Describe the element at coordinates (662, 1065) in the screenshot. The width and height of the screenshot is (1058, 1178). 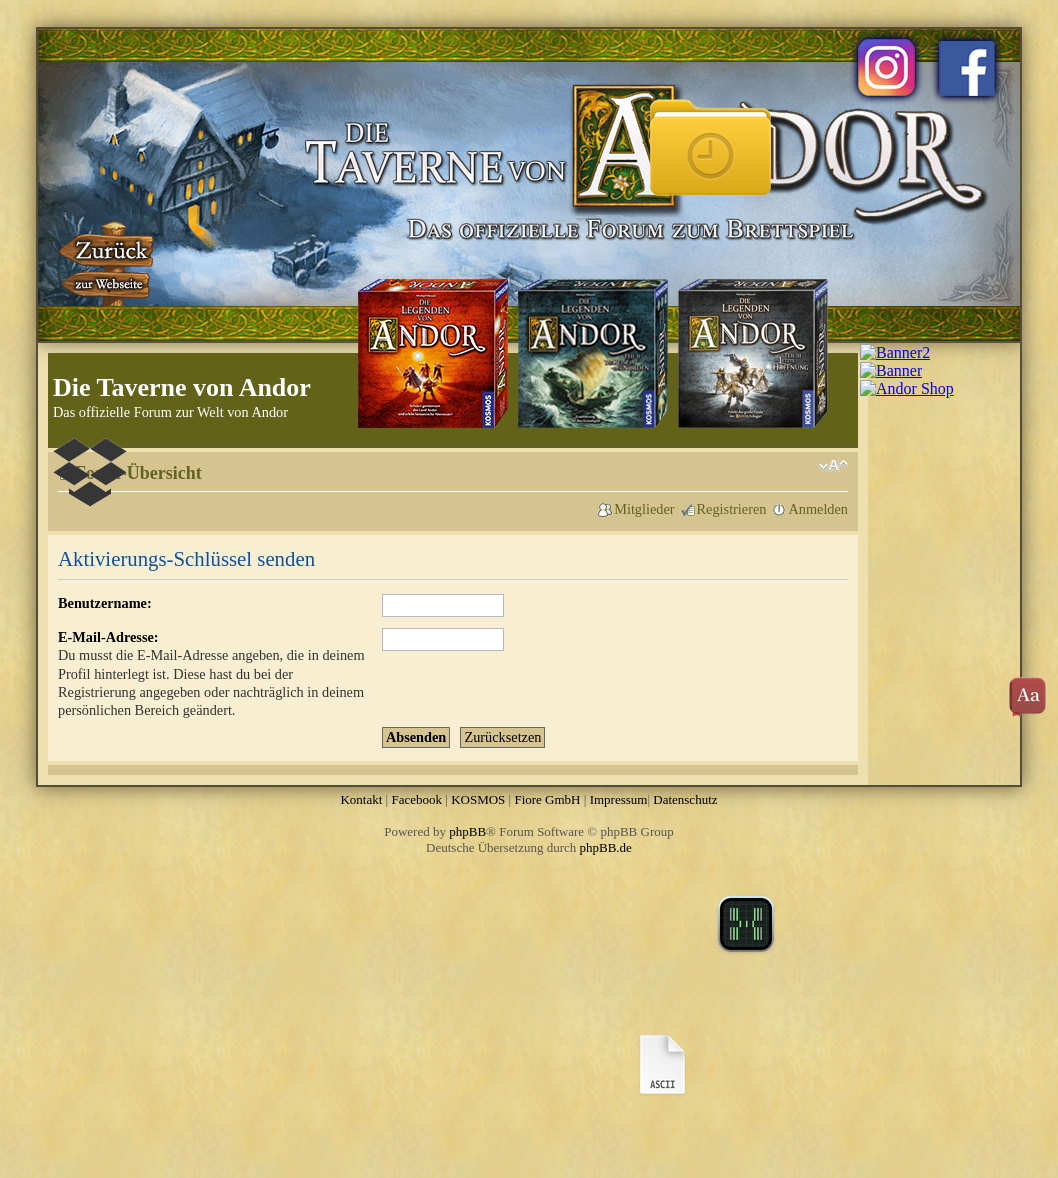
I see `a plain text or ascii file type indicator` at that location.